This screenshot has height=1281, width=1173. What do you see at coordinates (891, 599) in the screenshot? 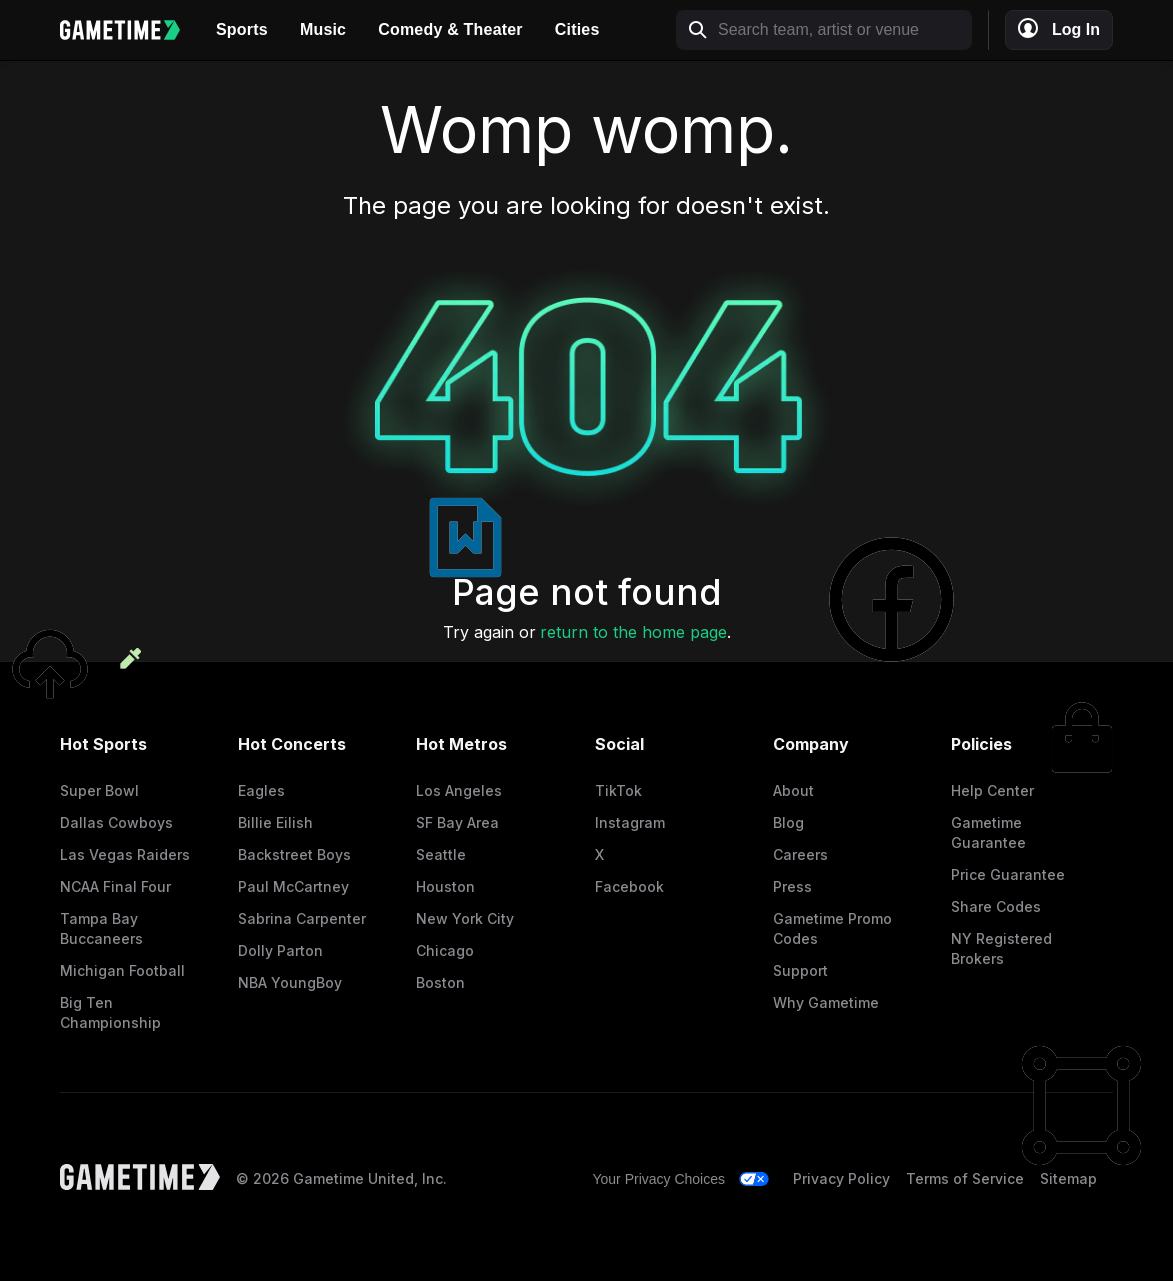
I see `connect with Facebook` at bounding box center [891, 599].